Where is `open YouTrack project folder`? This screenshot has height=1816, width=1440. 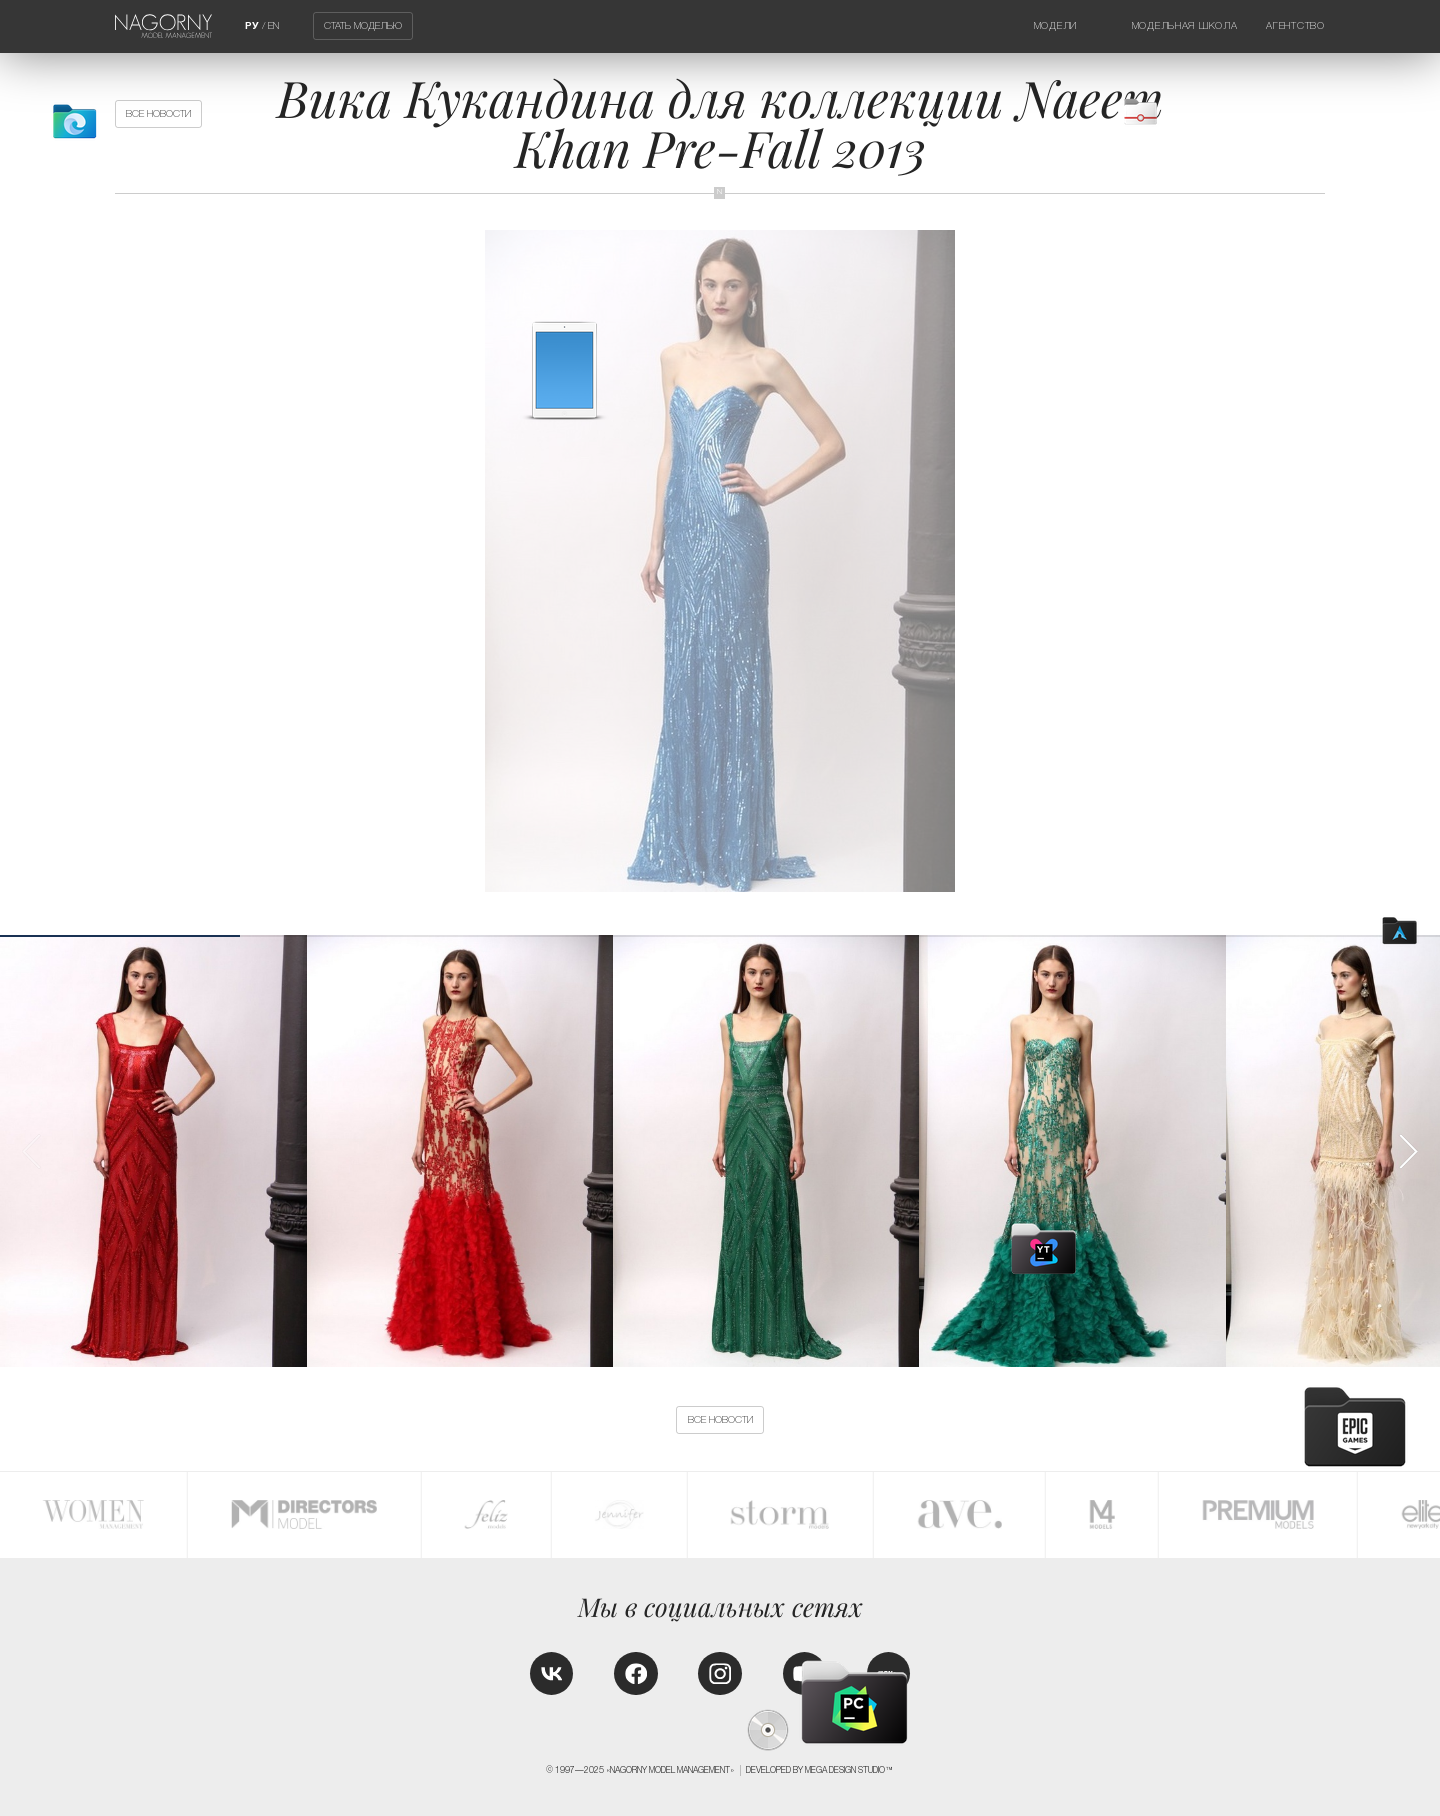
open YouTrack project folder is located at coordinates (1043, 1250).